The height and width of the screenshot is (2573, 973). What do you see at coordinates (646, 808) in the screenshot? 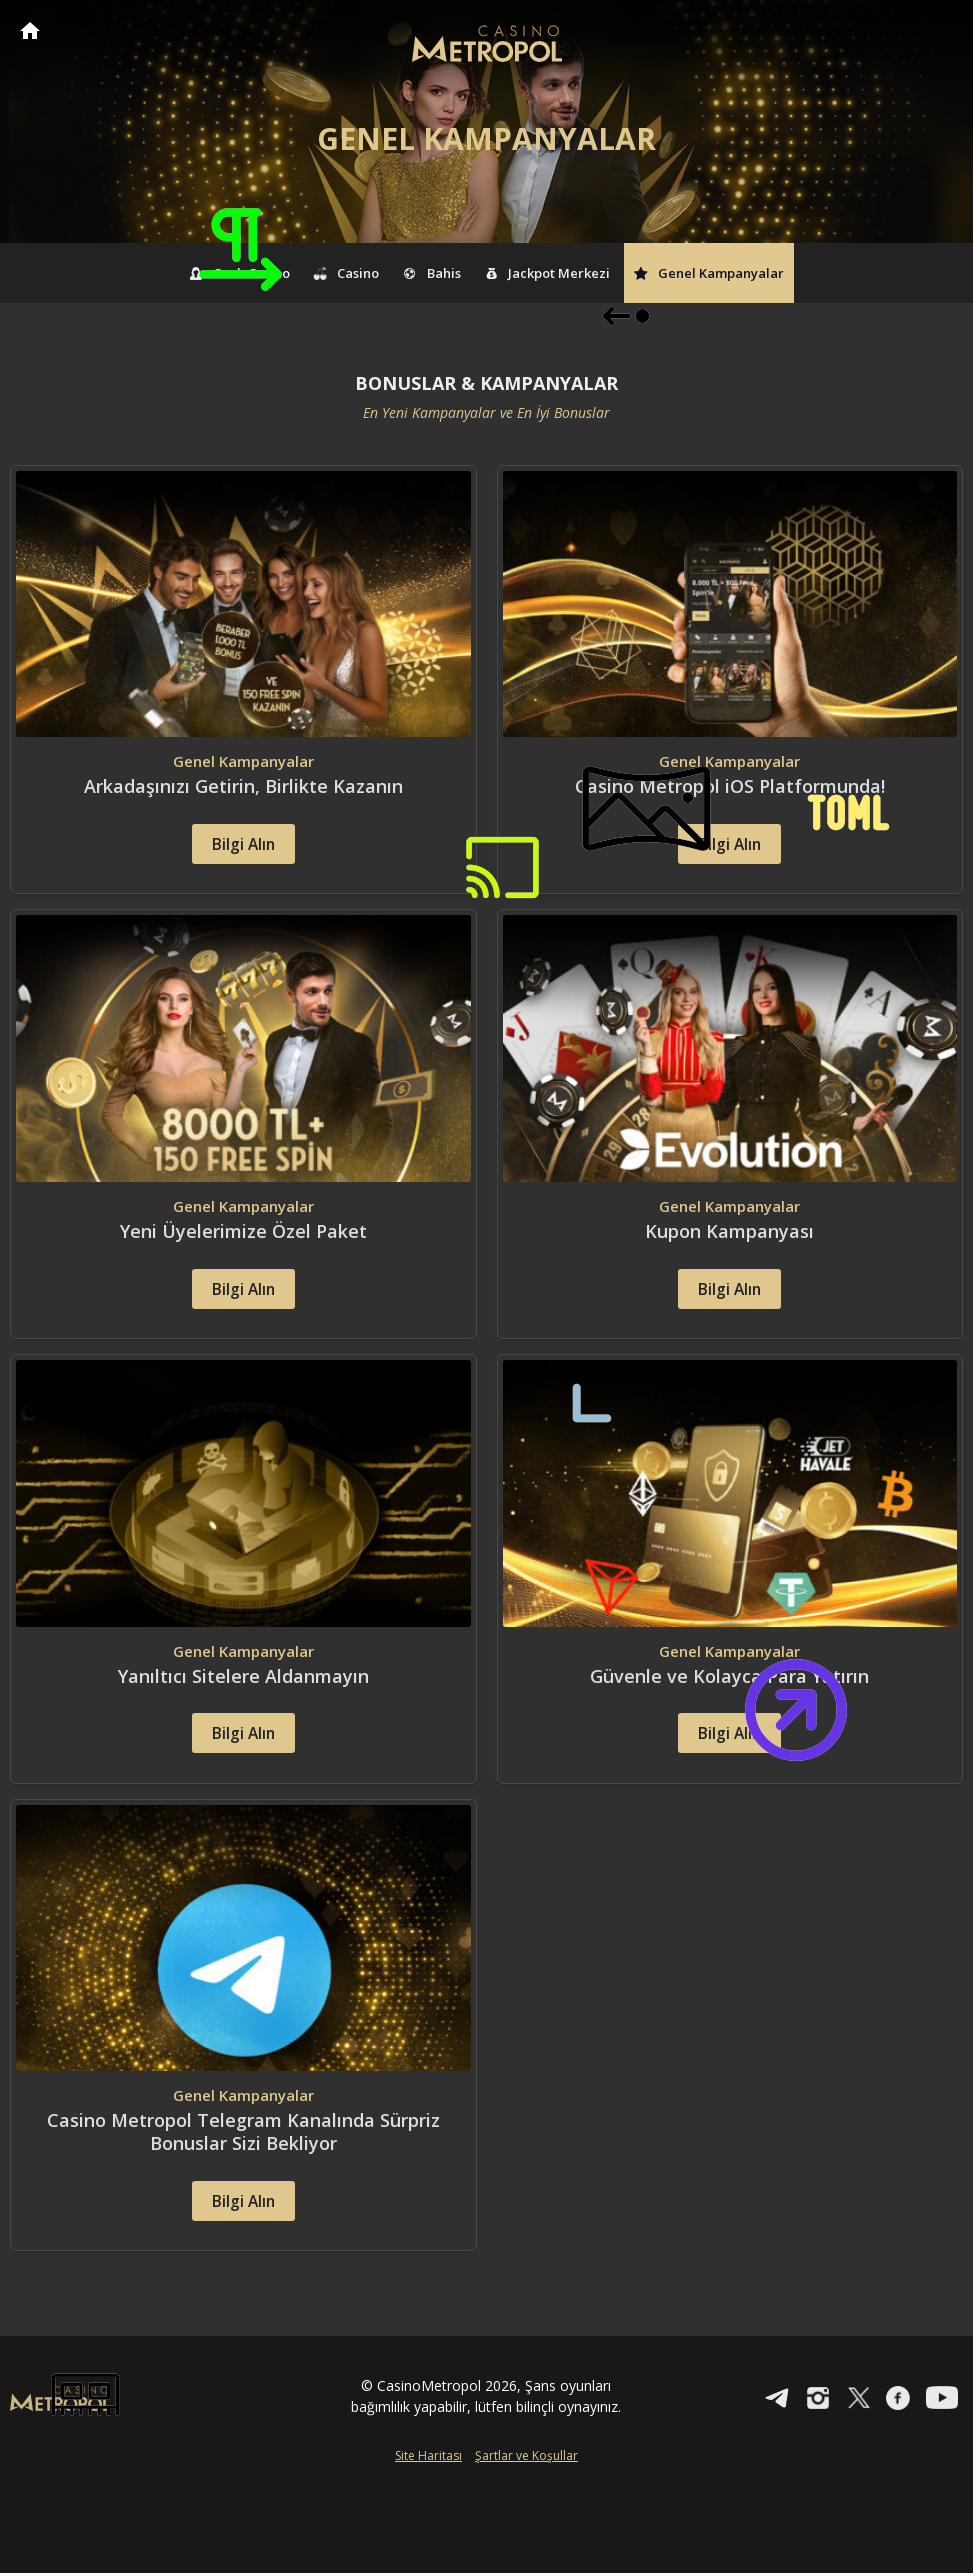
I see `view panorama or wide-angle photos` at bounding box center [646, 808].